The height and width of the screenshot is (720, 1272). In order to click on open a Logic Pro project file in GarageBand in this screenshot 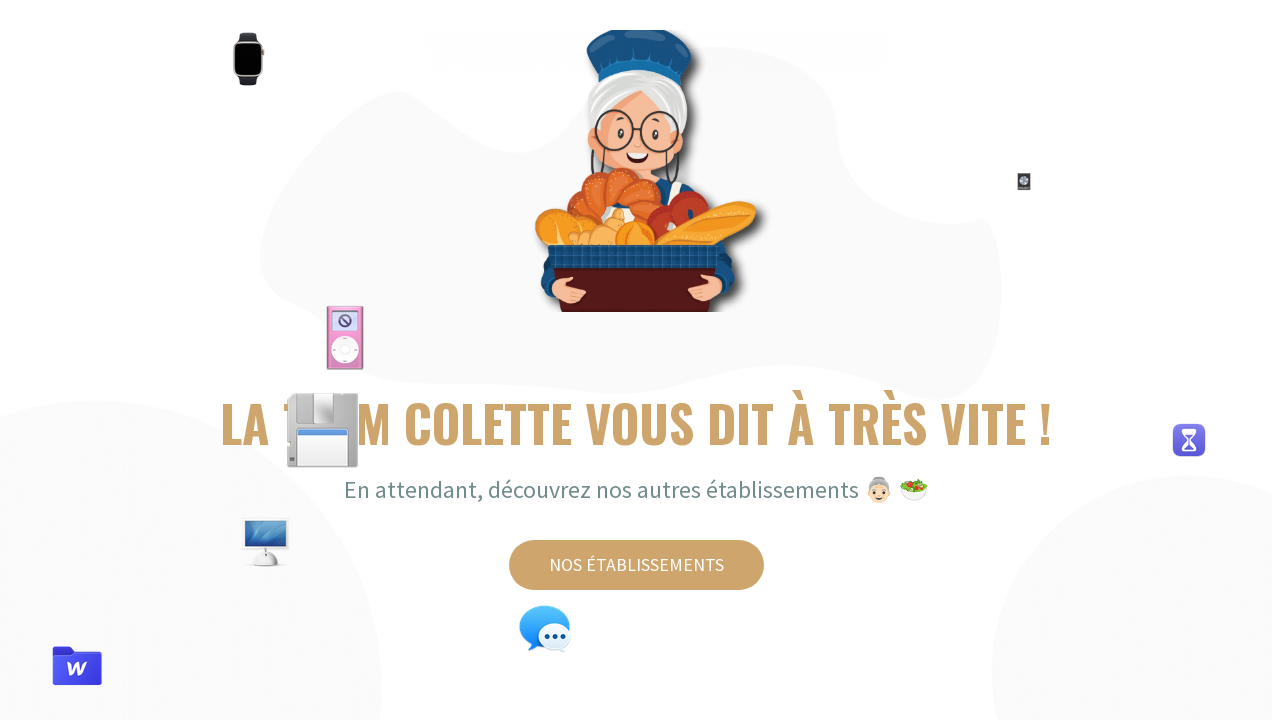, I will do `click(1024, 182)`.